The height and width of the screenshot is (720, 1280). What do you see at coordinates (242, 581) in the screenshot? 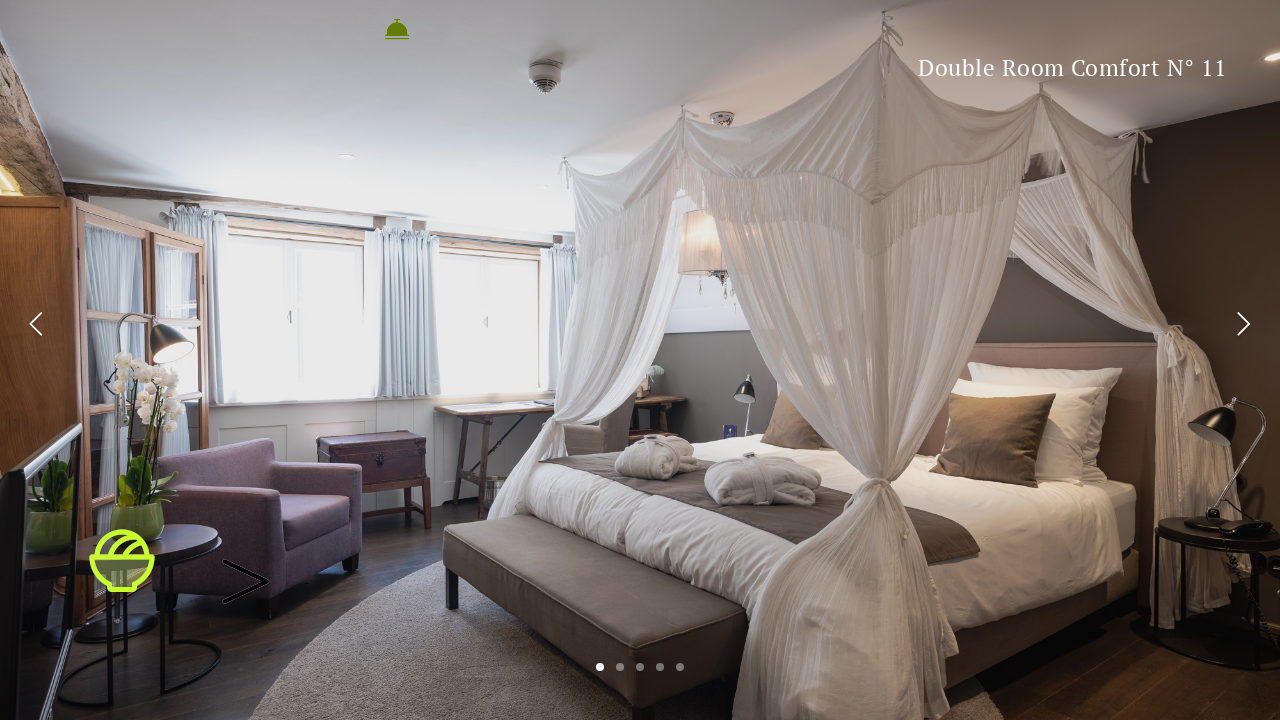
I see `navigate to the next item or page` at bounding box center [242, 581].